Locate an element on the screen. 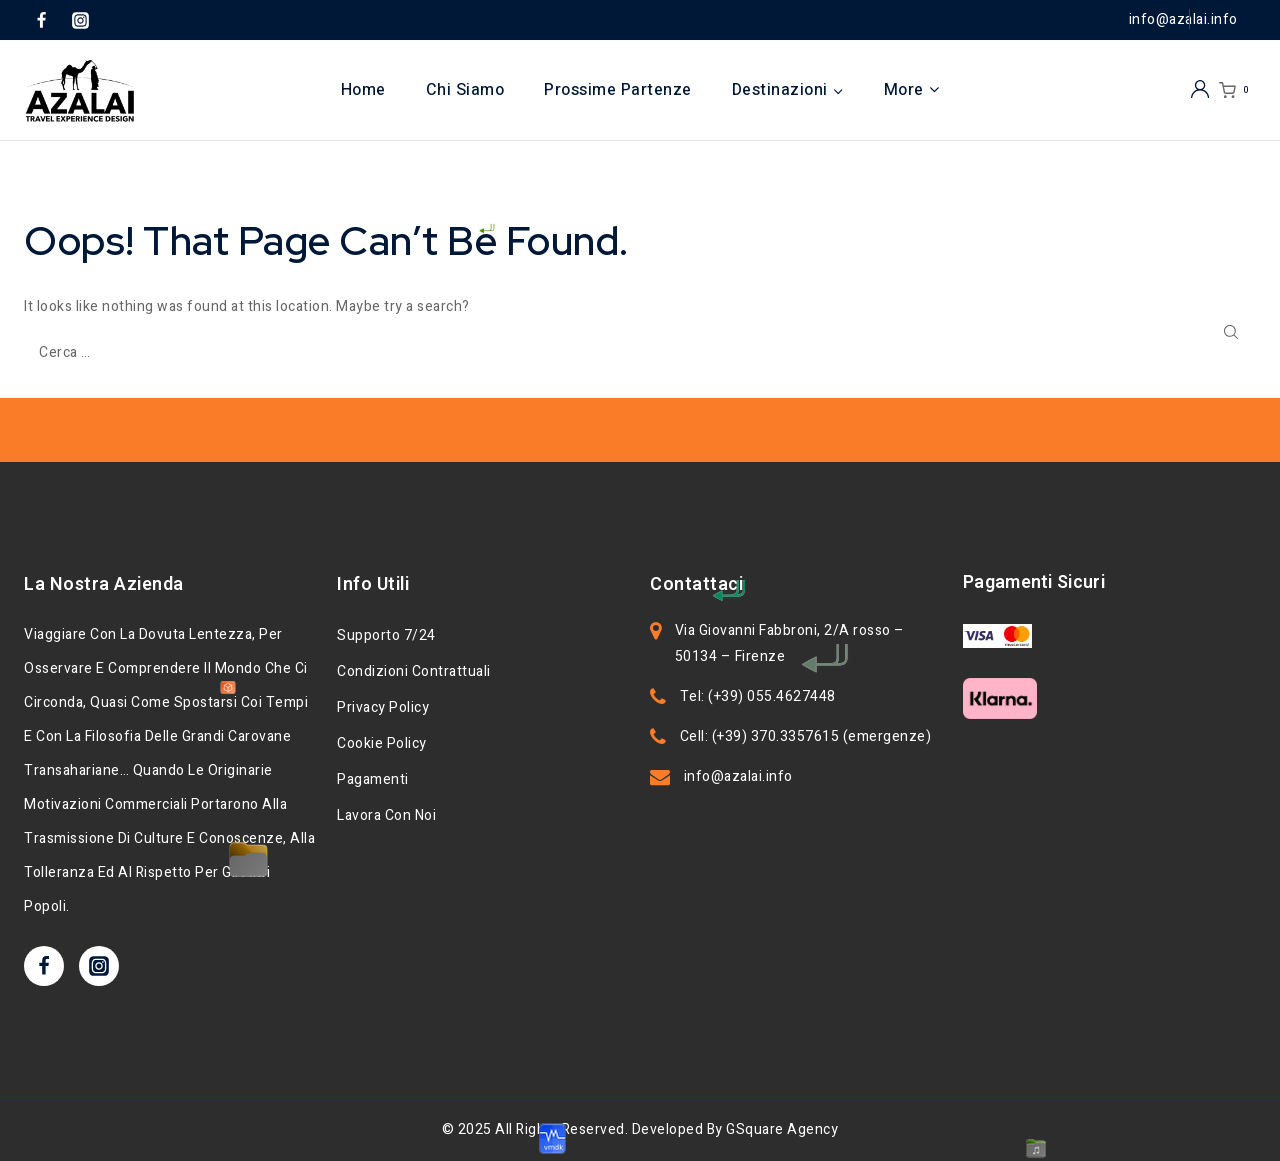 This screenshot has height=1161, width=1280. reply to all recipients of an email is located at coordinates (486, 227).